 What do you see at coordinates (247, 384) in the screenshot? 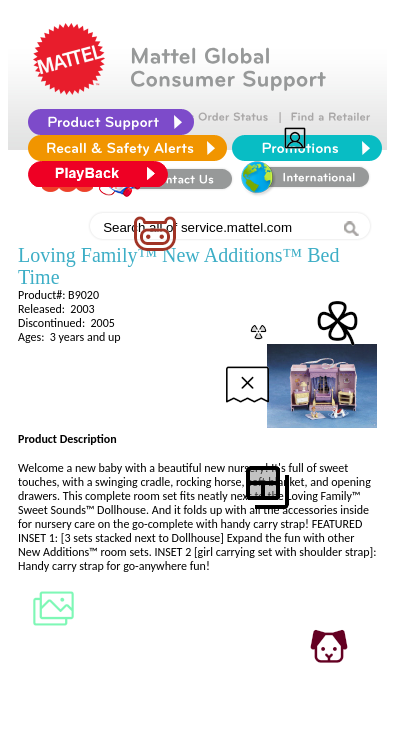
I see `cancel or void a receipt` at bounding box center [247, 384].